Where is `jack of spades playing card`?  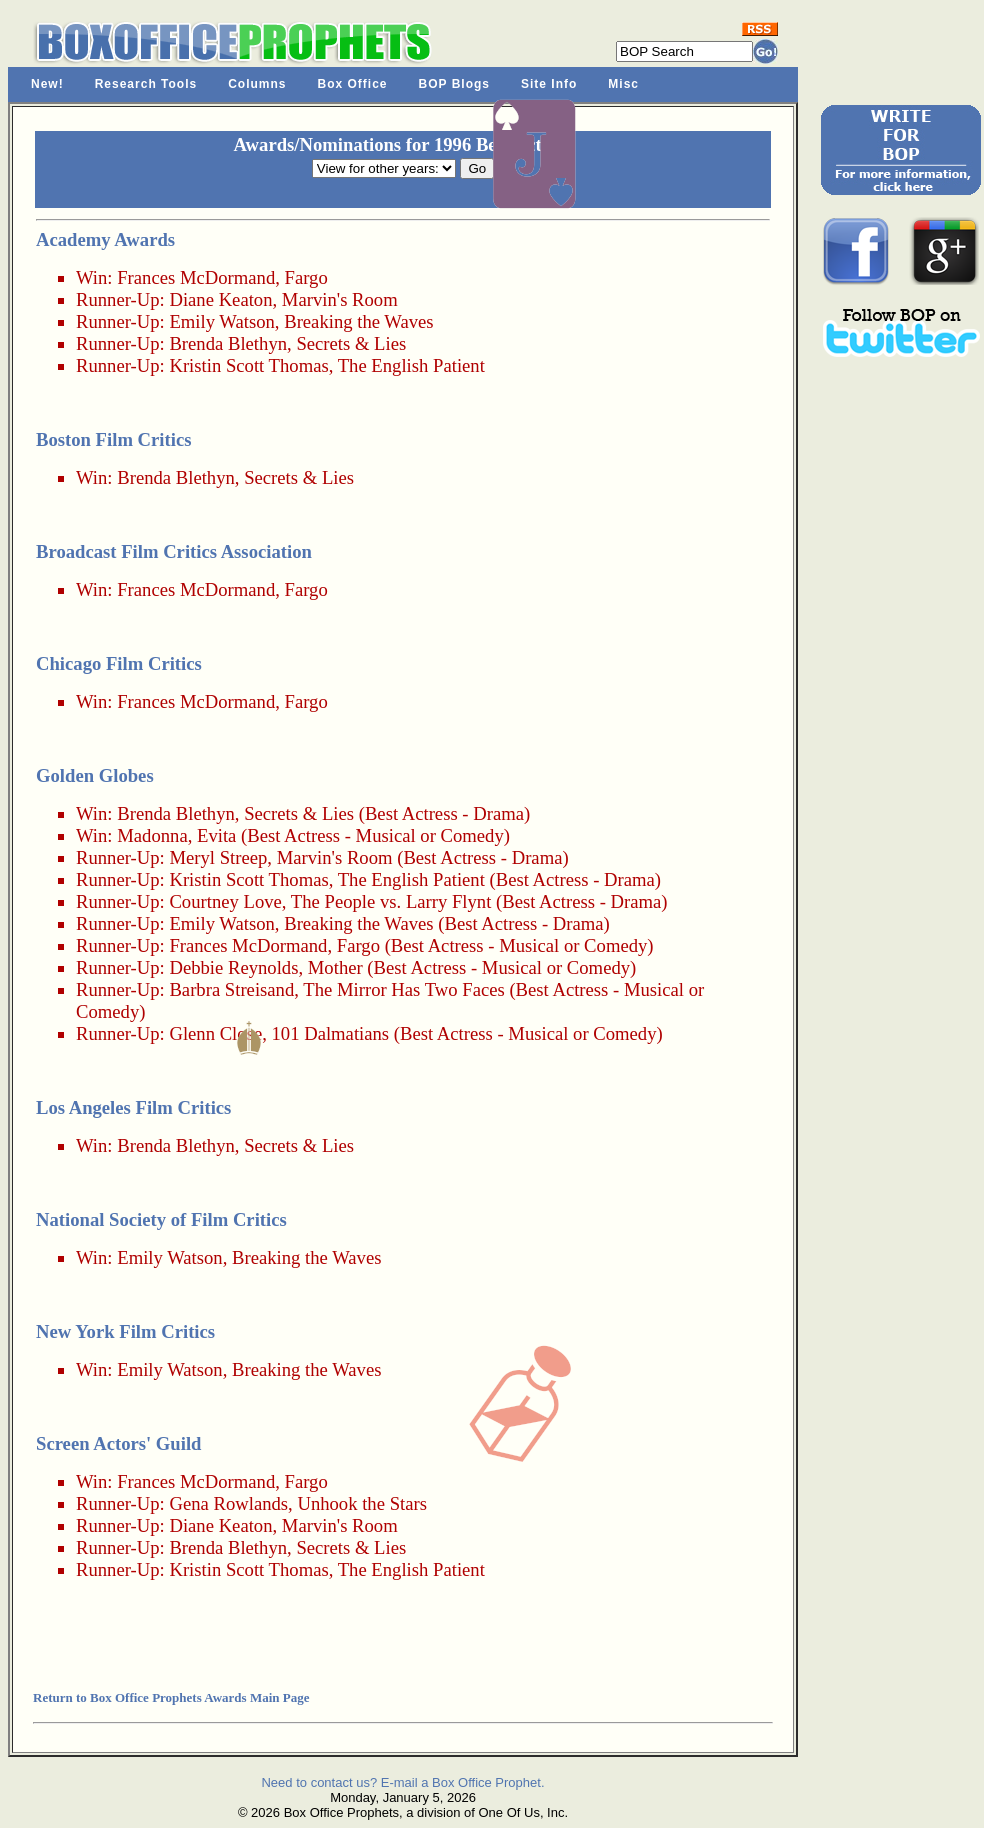
jack of spades playing card is located at coordinates (534, 154).